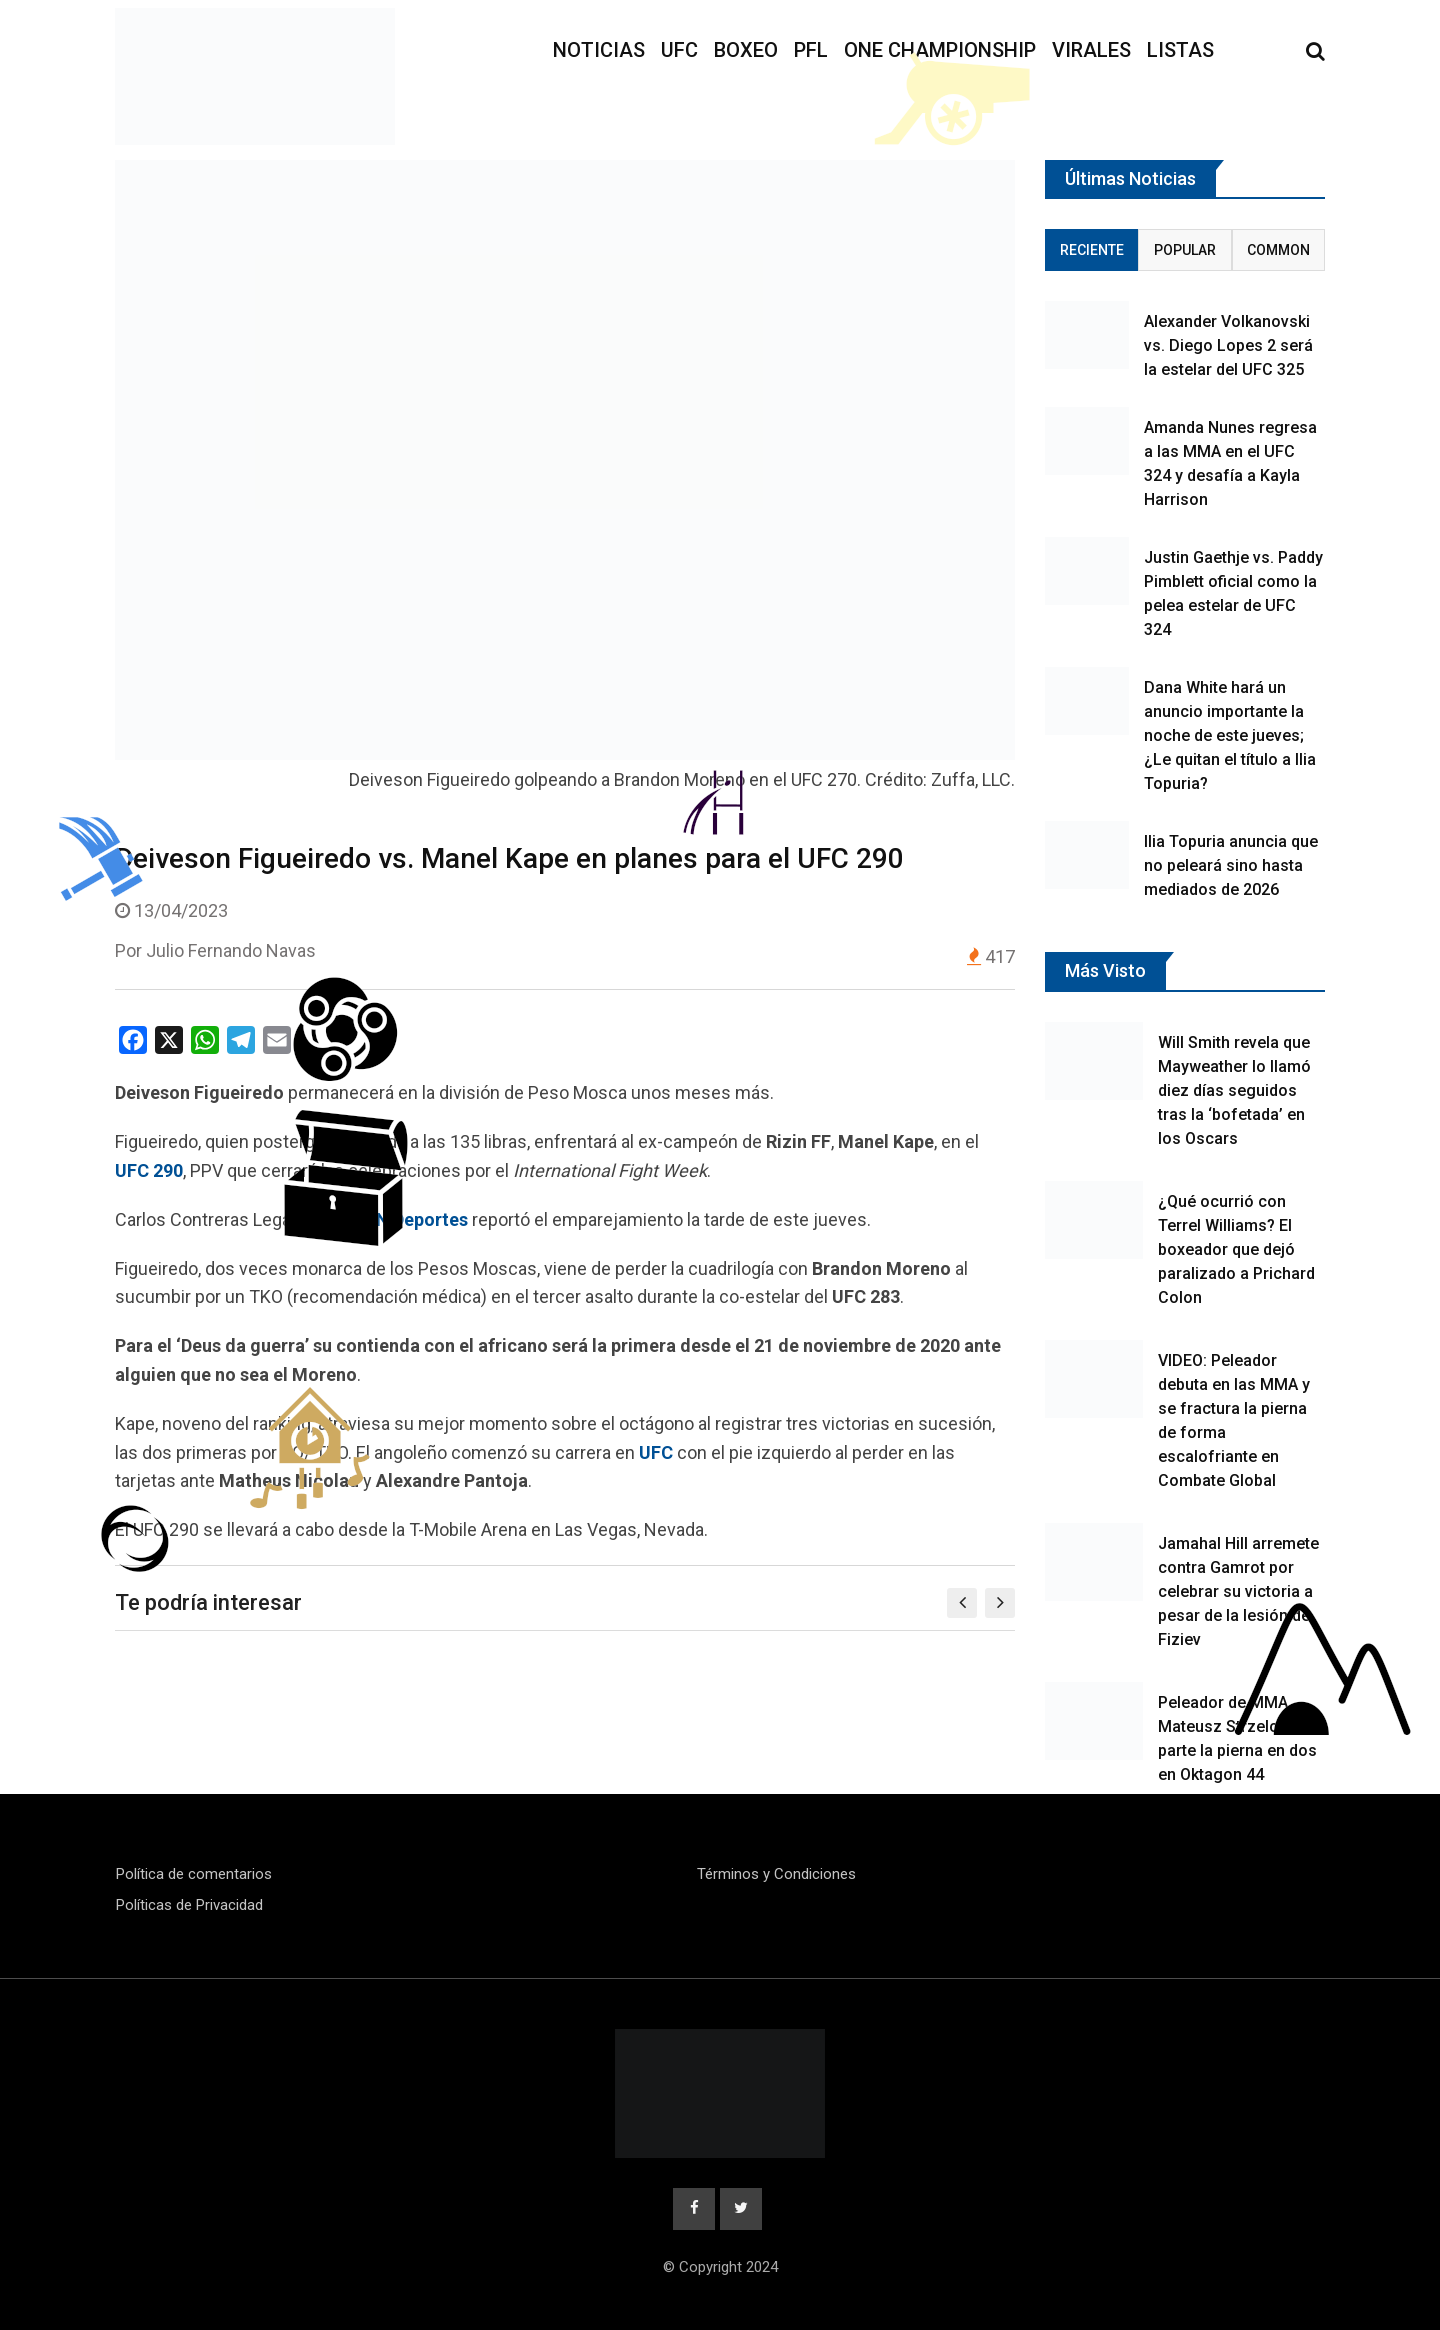  I want to click on indicates a successful rugby conversion kick, so click(715, 803).